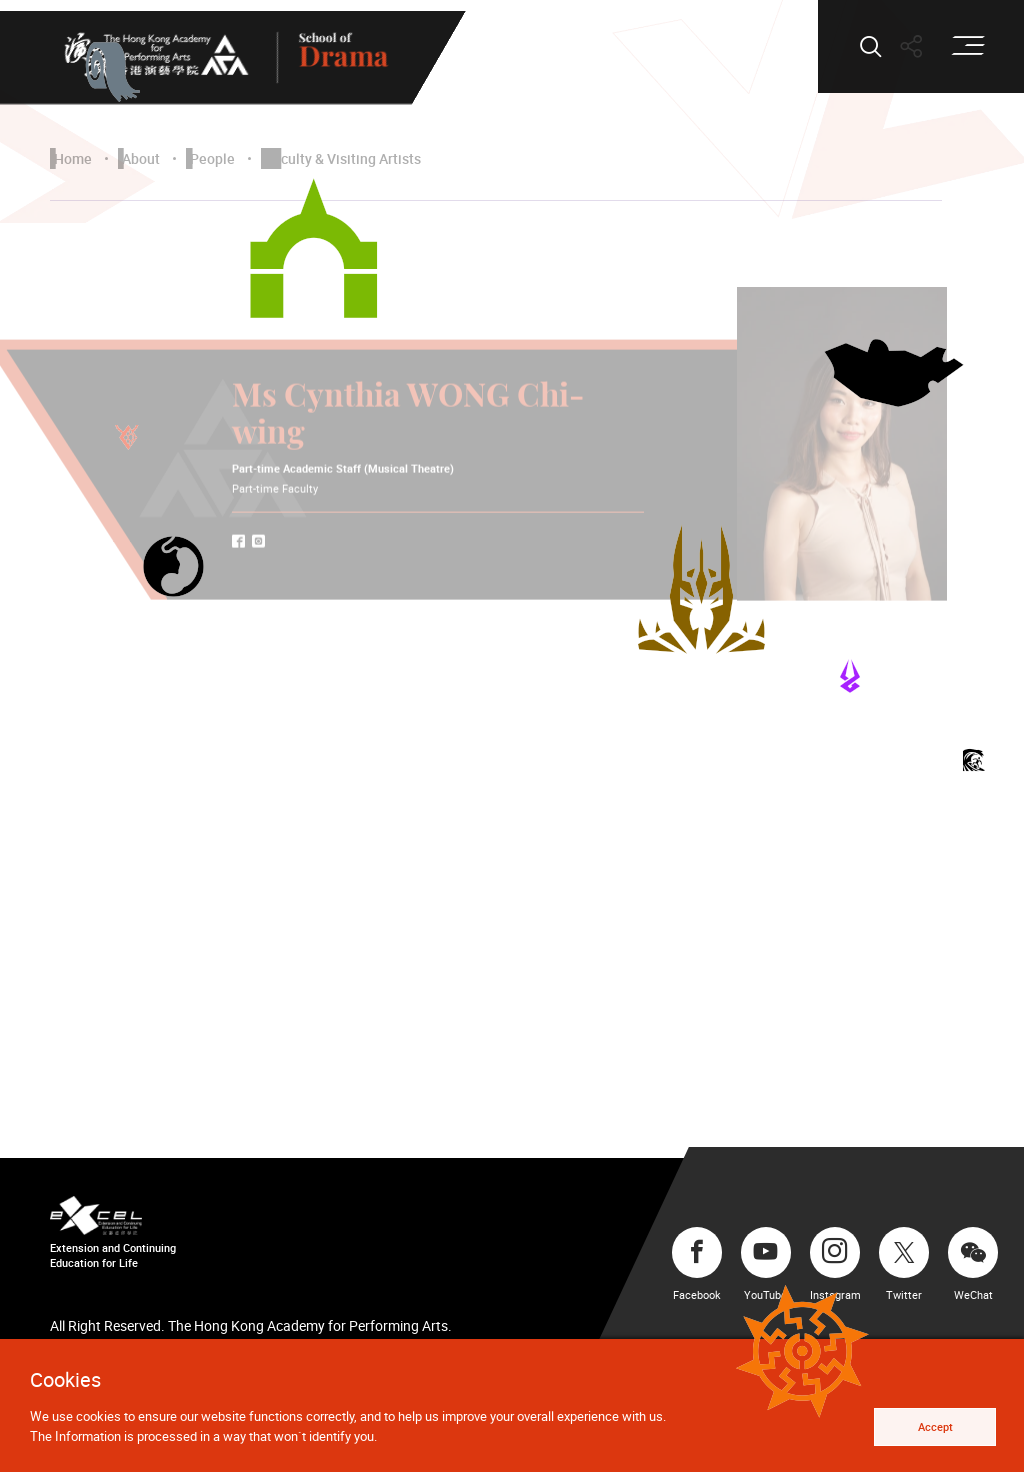 The height and width of the screenshot is (1472, 1024). What do you see at coordinates (802, 1350) in the screenshot?
I see `a trap or hazard element in a game` at bounding box center [802, 1350].